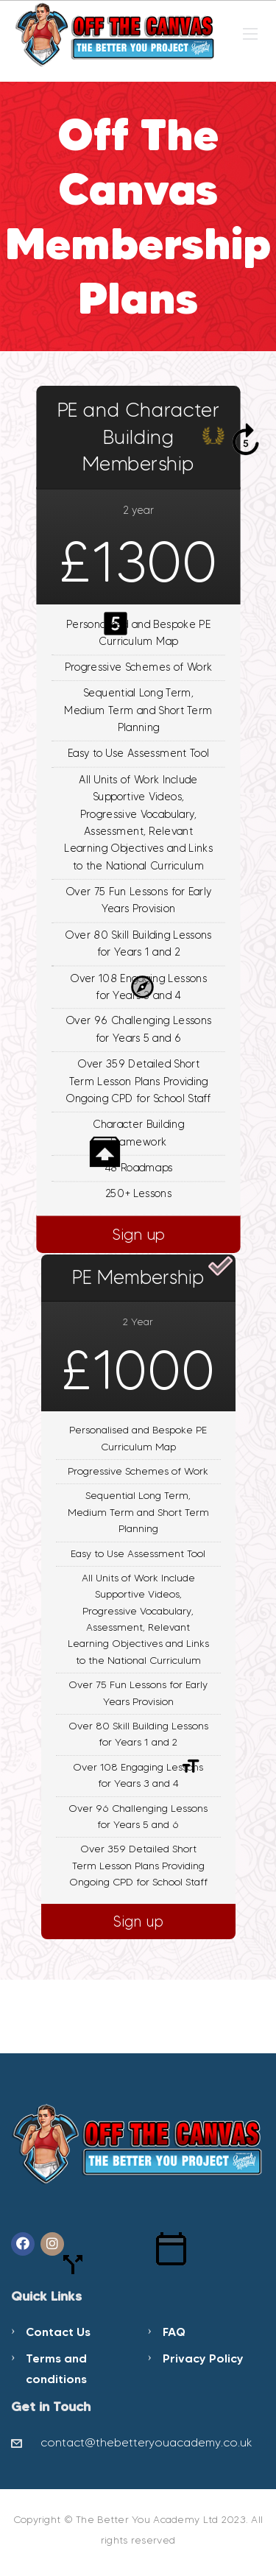  Describe the element at coordinates (116, 624) in the screenshot. I see `indicates step 5 in a numbered sequence` at that location.